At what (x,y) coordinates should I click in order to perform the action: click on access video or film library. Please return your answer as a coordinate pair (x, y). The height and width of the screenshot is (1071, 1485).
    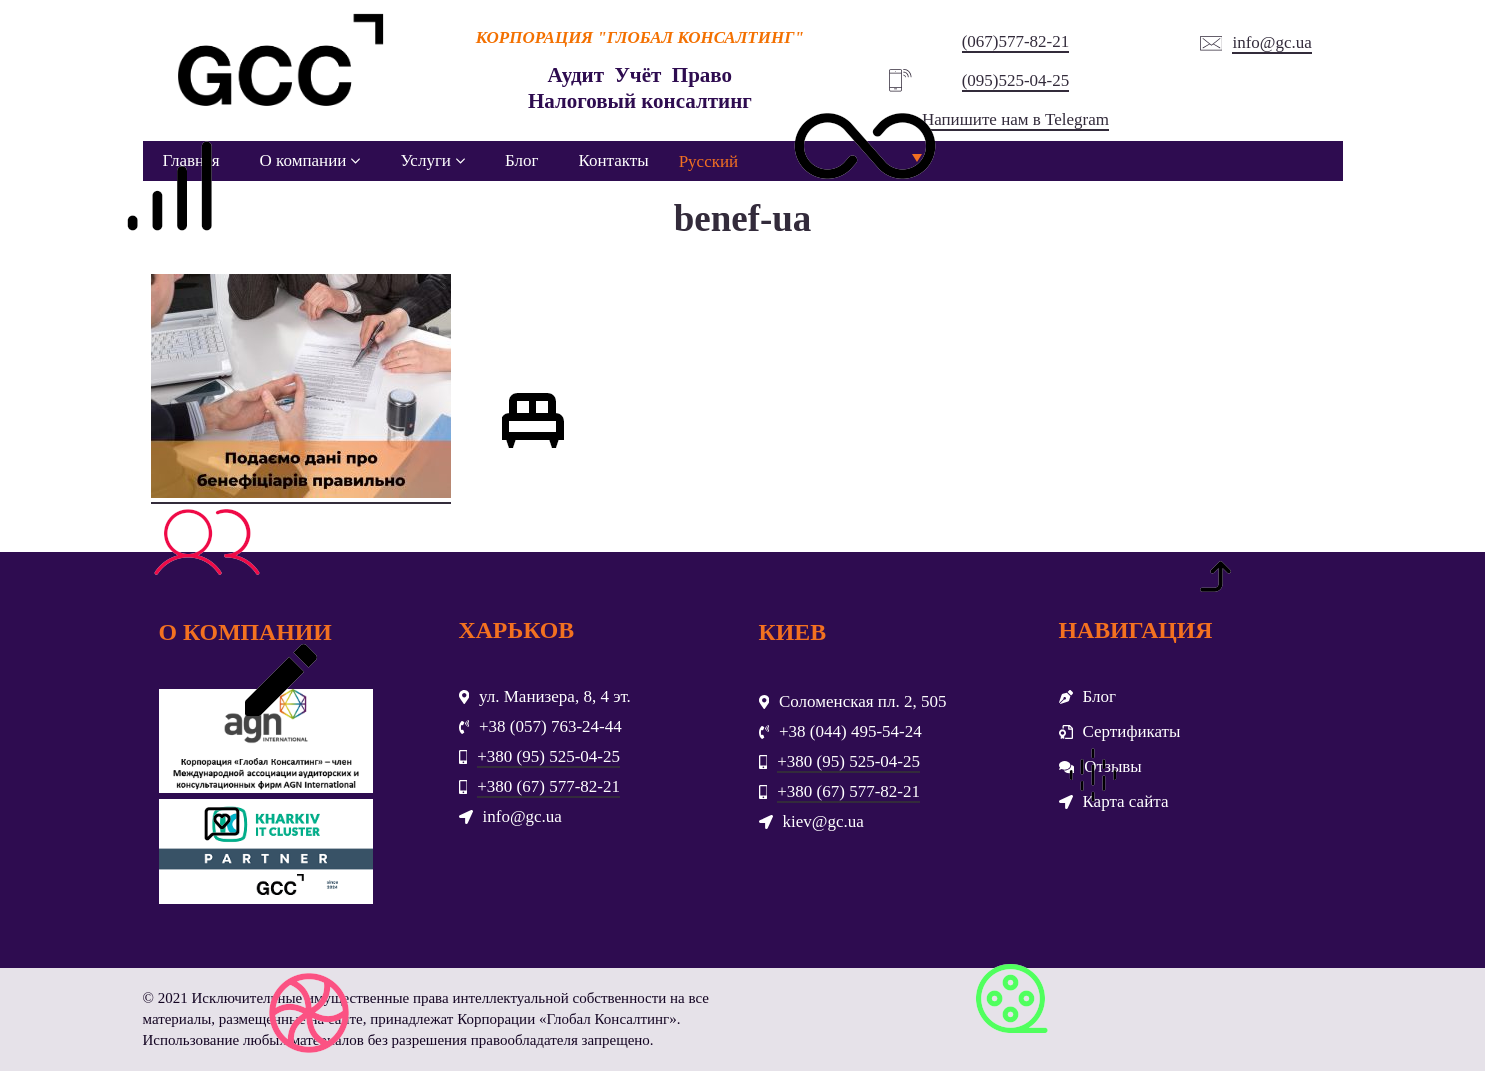
    Looking at the image, I should click on (1010, 998).